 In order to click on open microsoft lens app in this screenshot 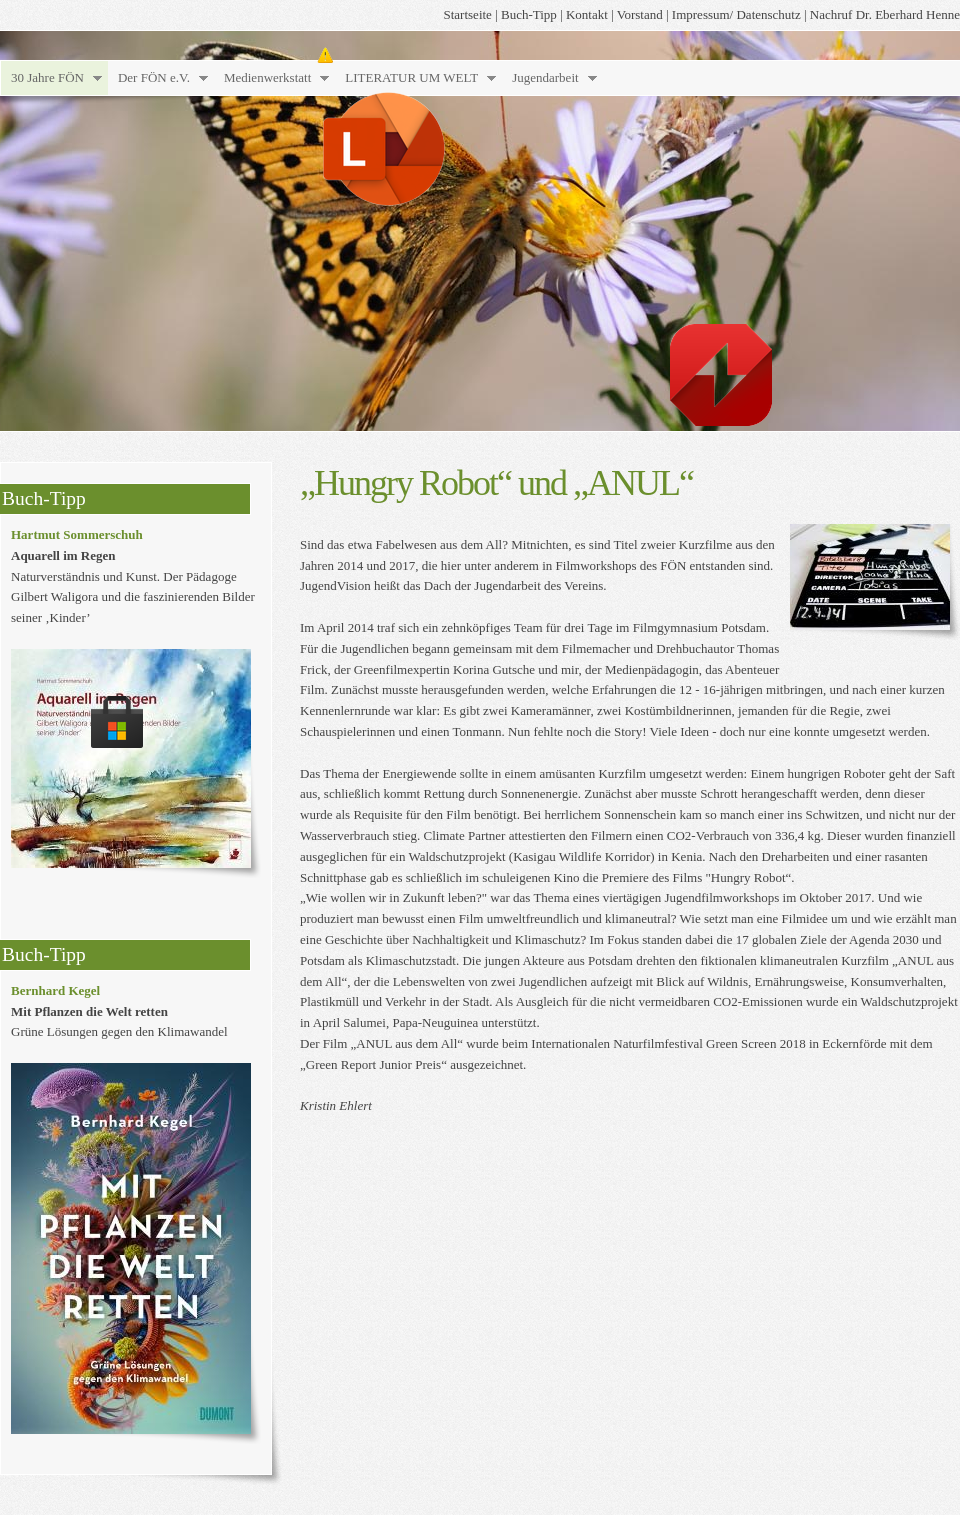, I will do `click(384, 149)`.